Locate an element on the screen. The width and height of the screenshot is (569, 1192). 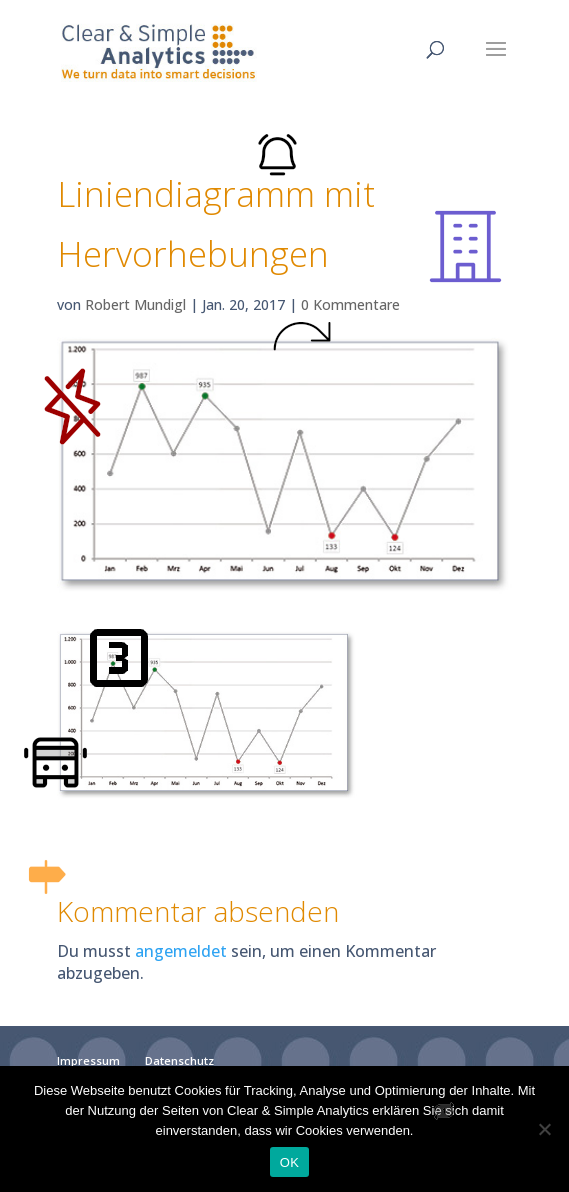
view company or business profile is located at coordinates (465, 246).